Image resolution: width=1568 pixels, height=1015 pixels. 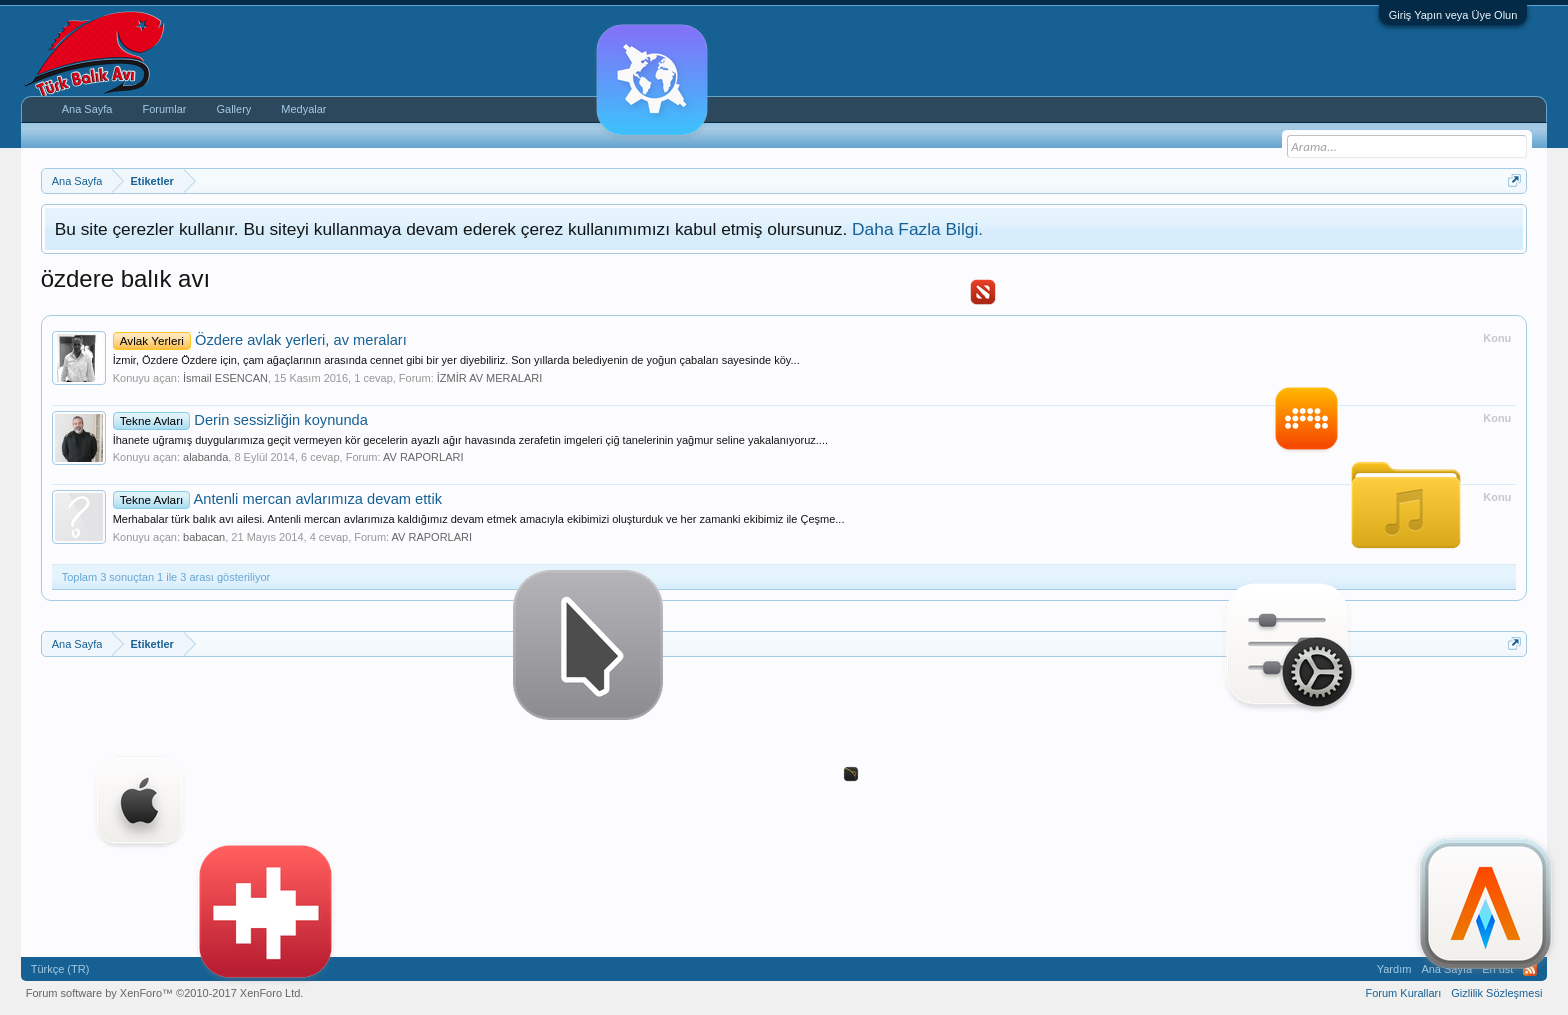 What do you see at coordinates (588, 645) in the screenshot?
I see `open cursor preferences settings` at bounding box center [588, 645].